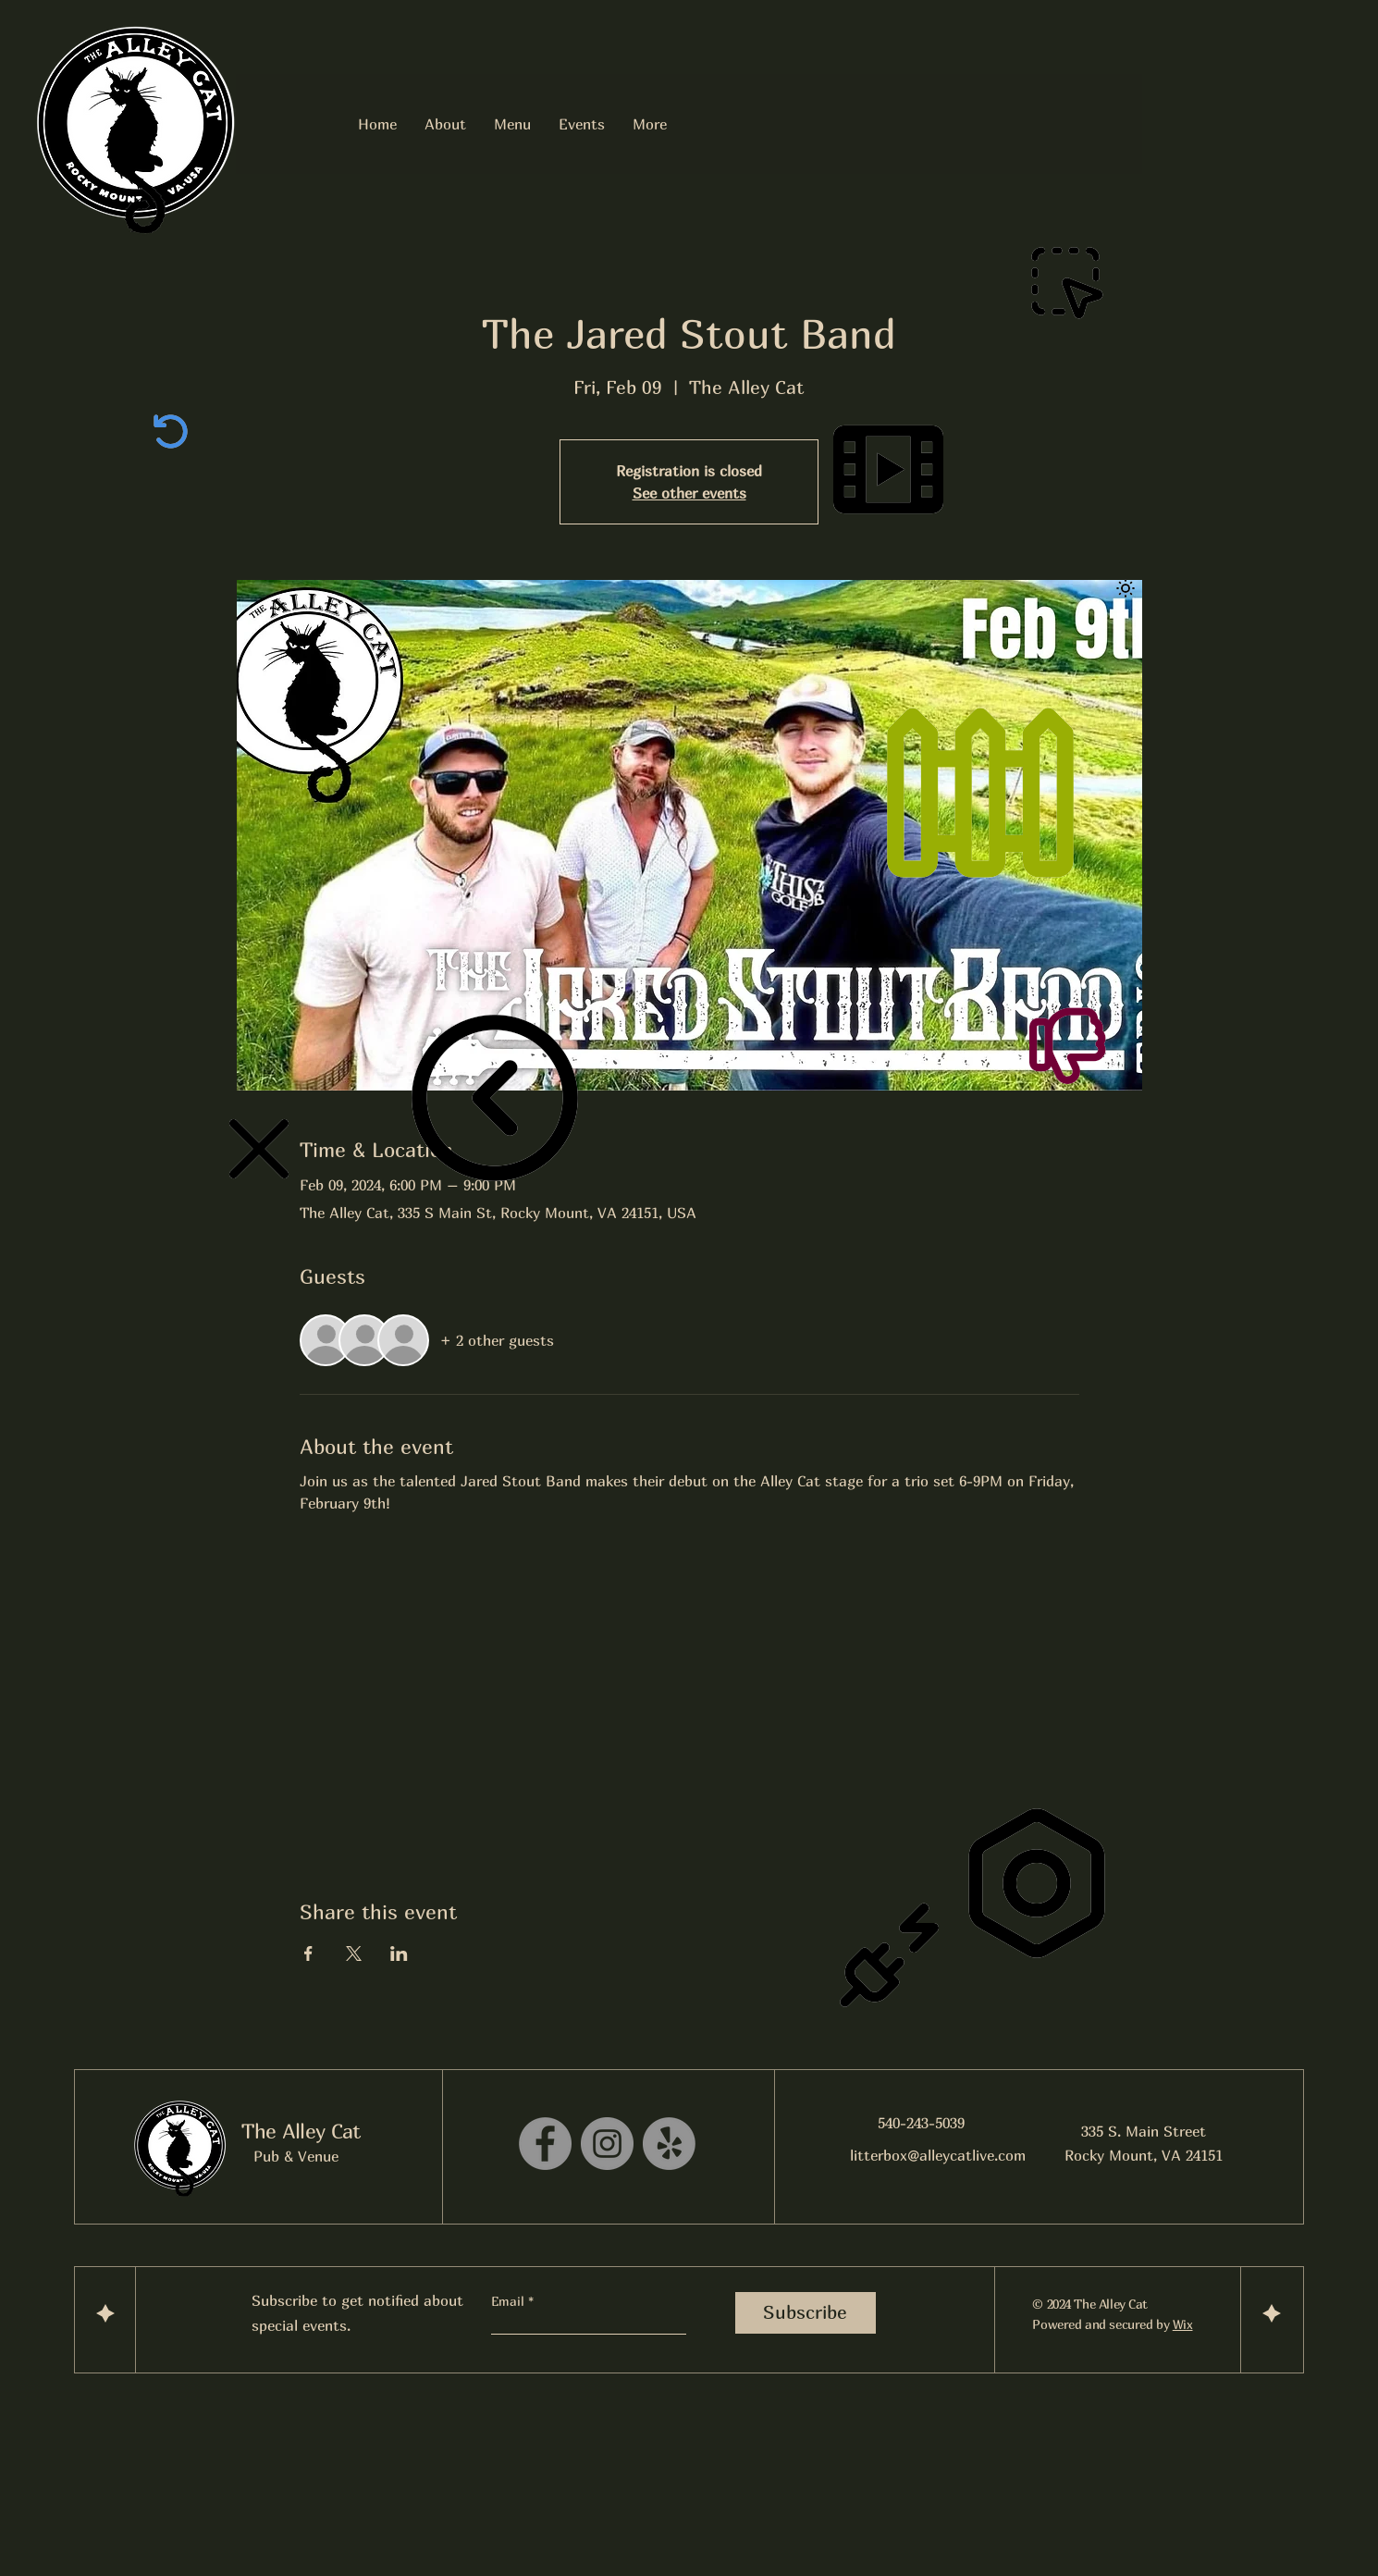  What do you see at coordinates (888, 469) in the screenshot?
I see `play video or movie content` at bounding box center [888, 469].